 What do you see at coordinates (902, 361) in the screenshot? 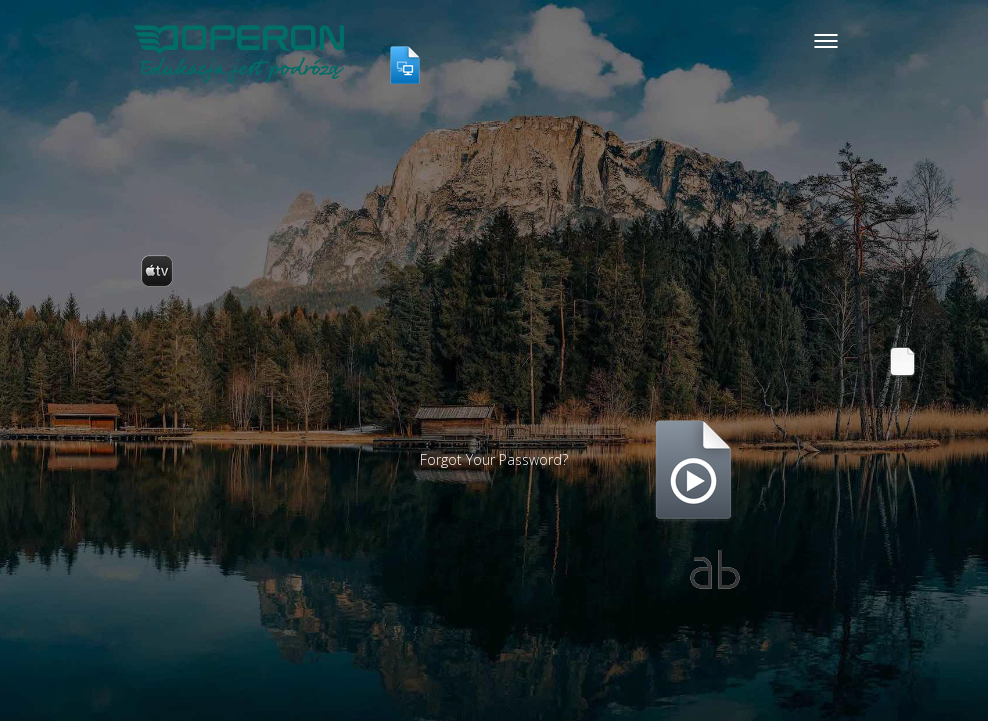
I see `indicates an empty or zero-byte file` at bounding box center [902, 361].